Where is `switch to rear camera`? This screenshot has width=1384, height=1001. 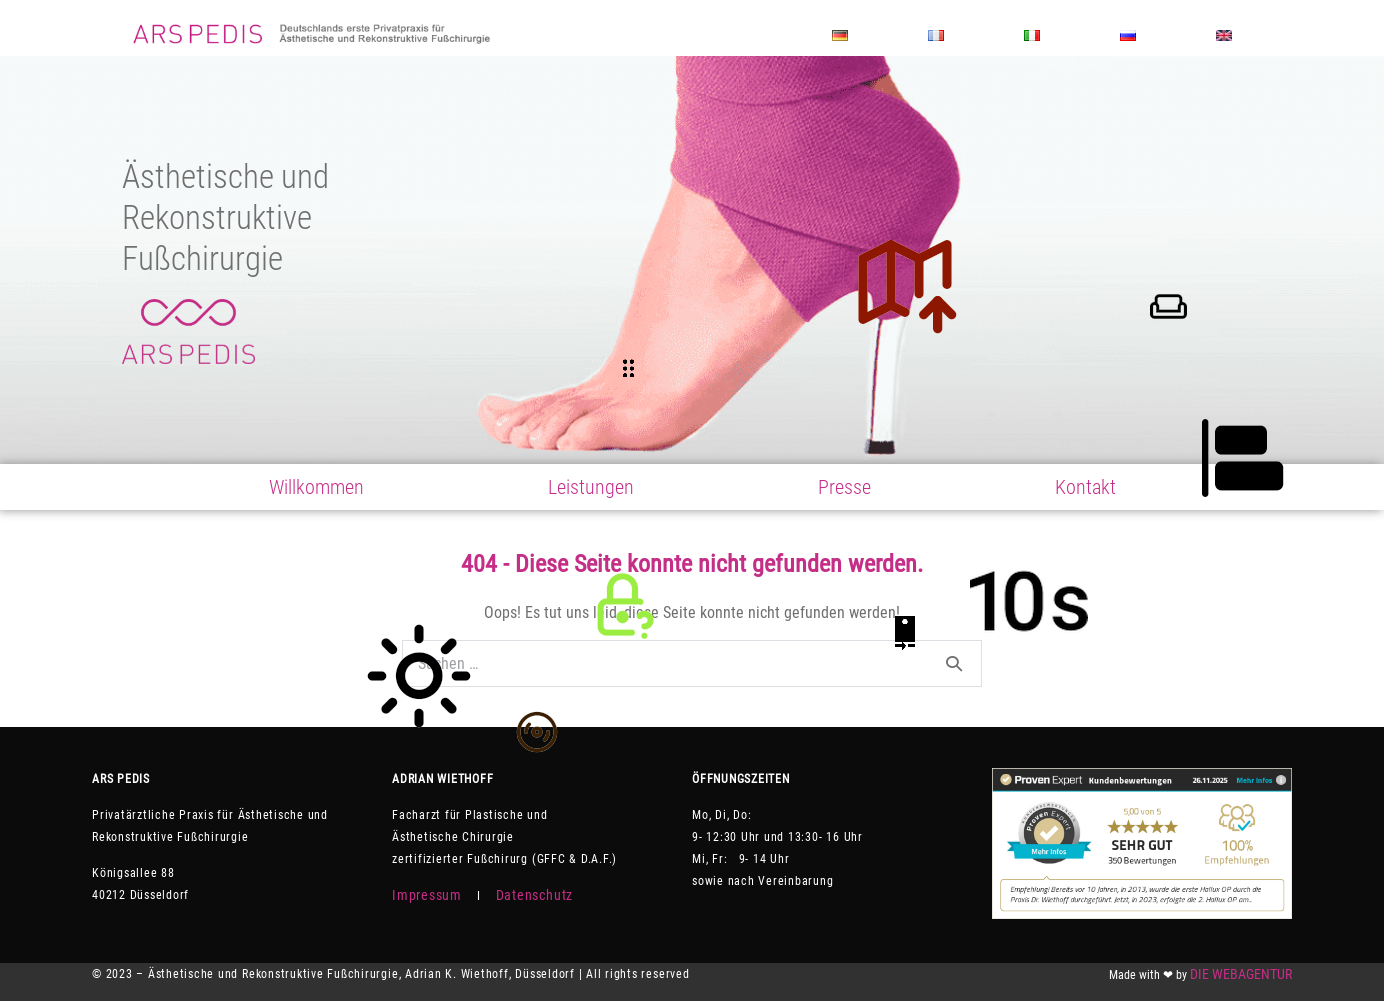
switch to rear camera is located at coordinates (905, 633).